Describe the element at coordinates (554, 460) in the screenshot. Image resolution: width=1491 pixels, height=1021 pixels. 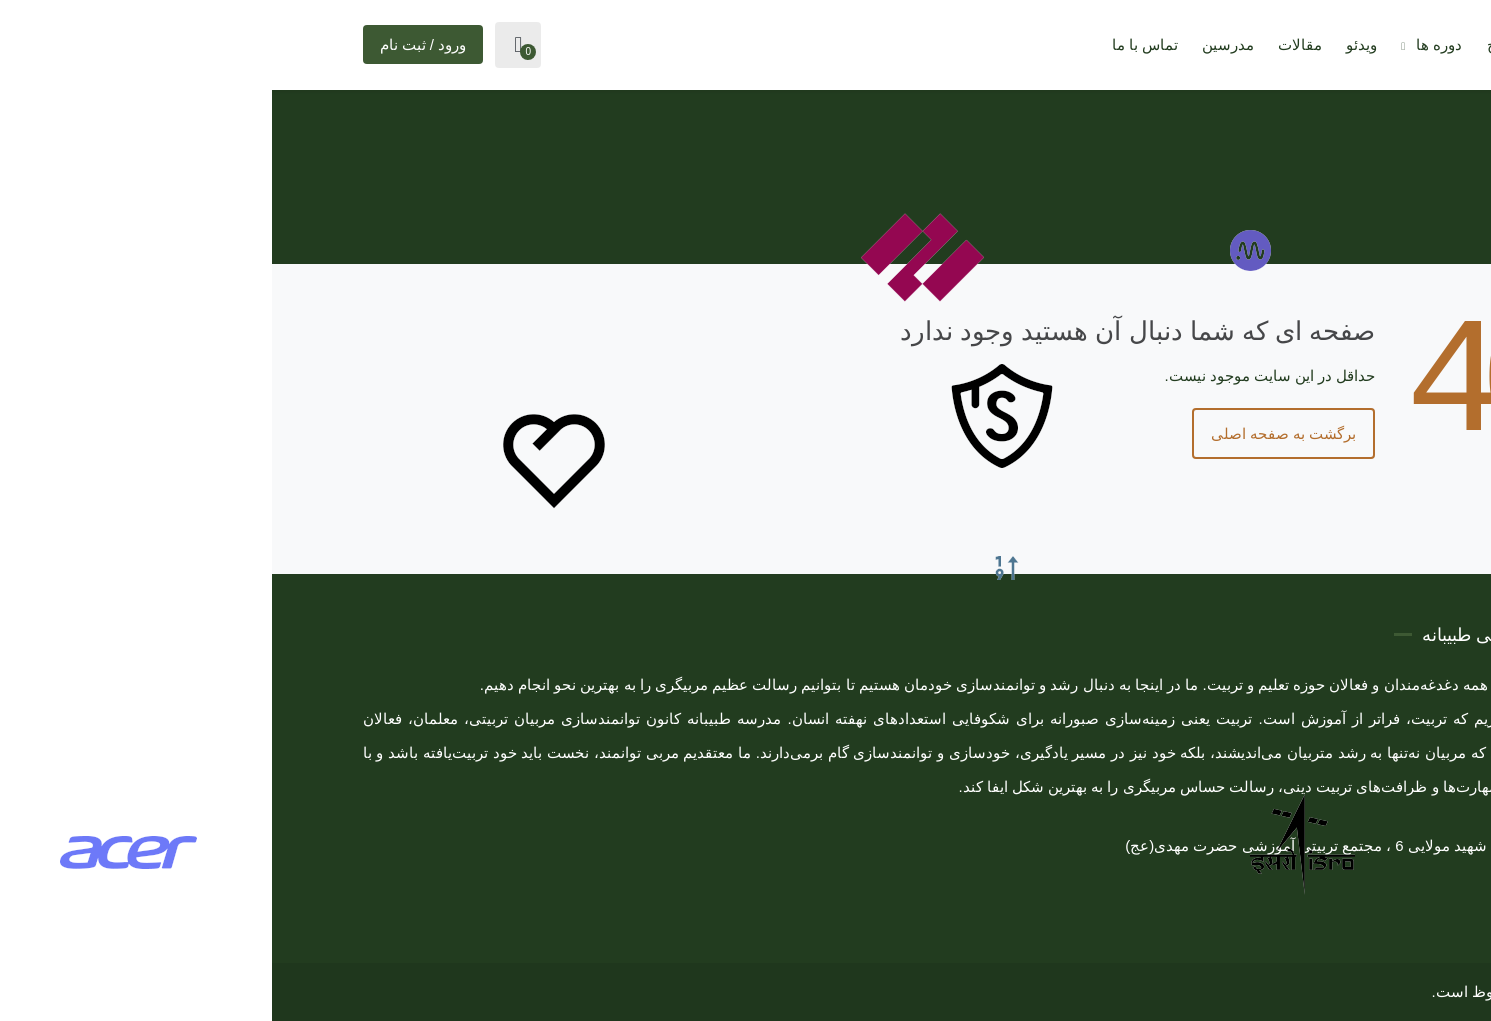
I see `add item to favorites` at that location.